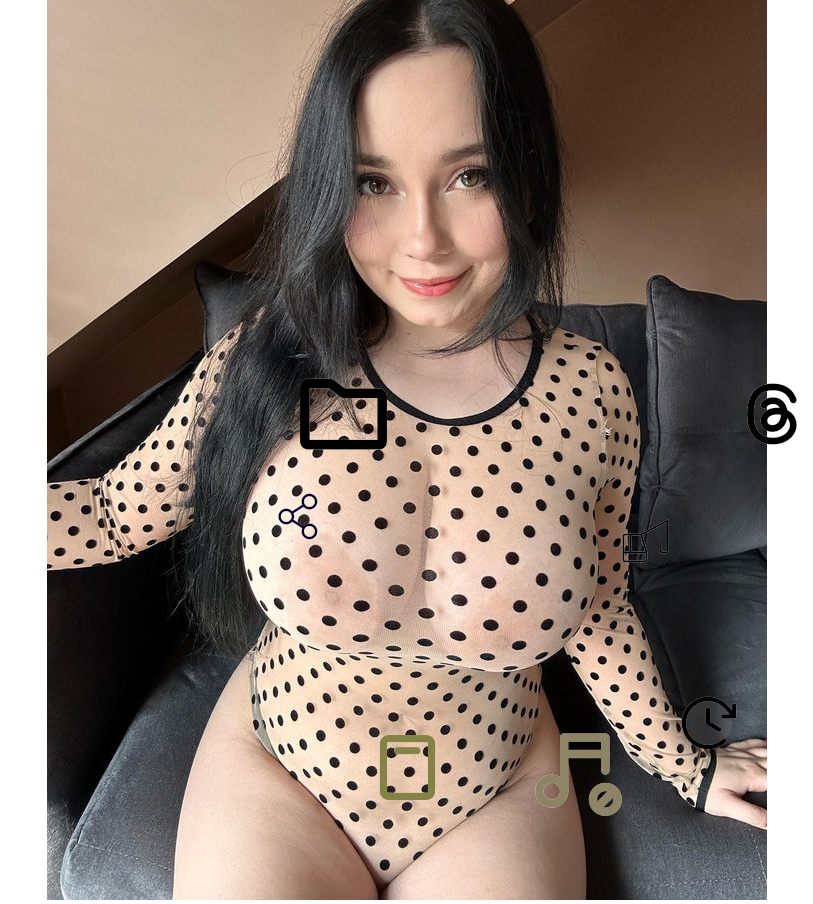 The image size is (813, 904). I want to click on open the Threads app, so click(773, 414).